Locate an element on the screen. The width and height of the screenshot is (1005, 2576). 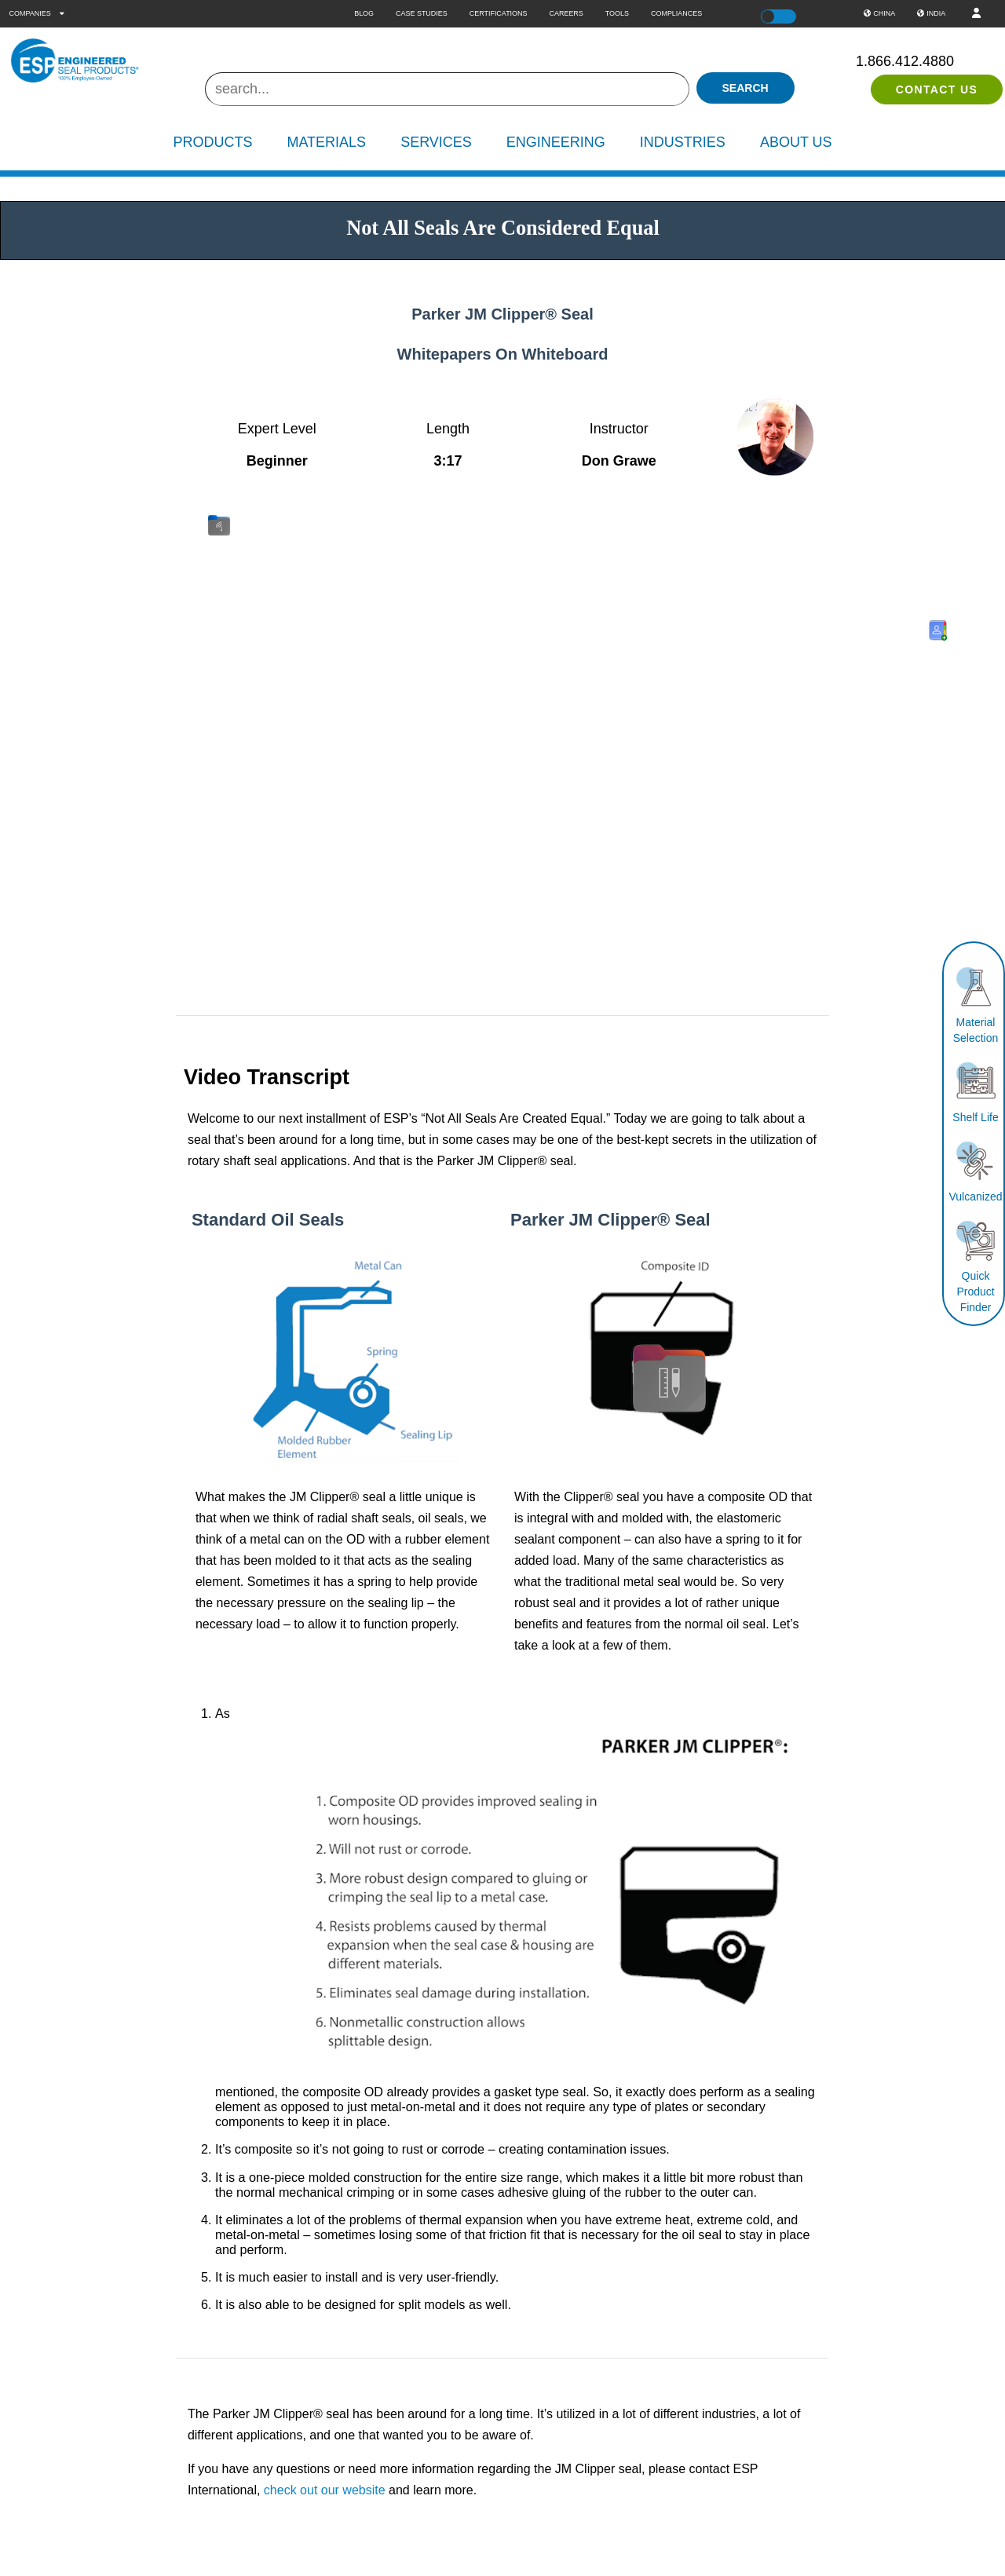
open templates folder is located at coordinates (669, 1378).